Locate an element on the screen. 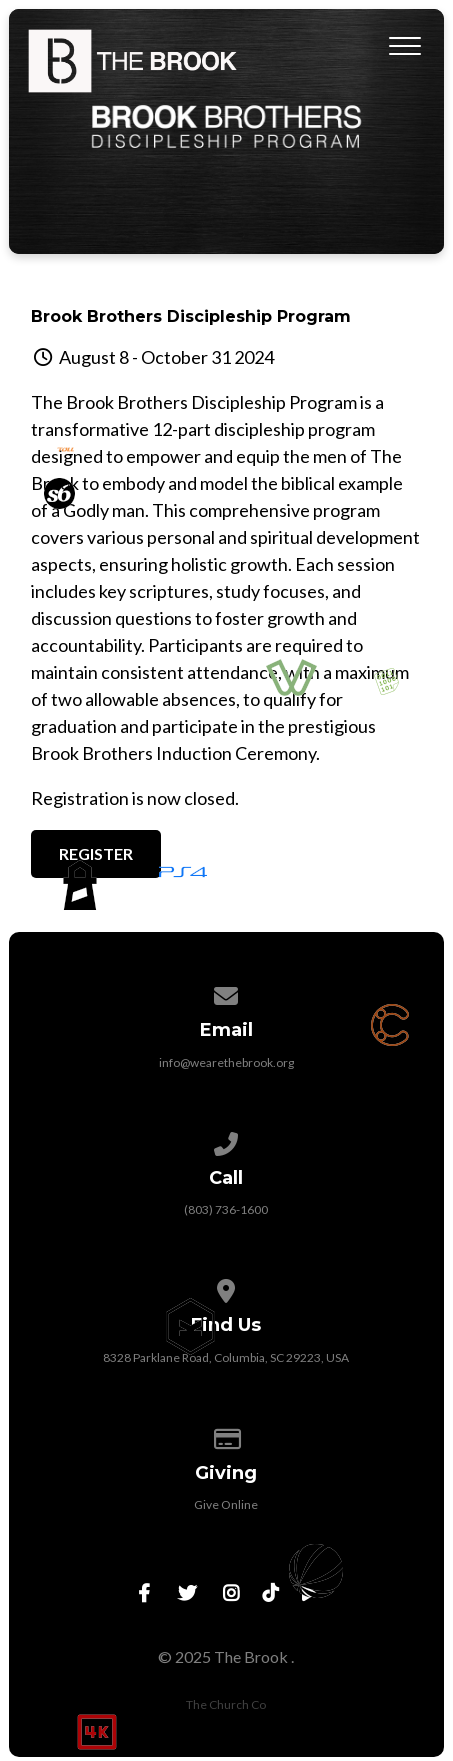 Image resolution: width=453 pixels, height=1761 pixels. toll group logistics company logo is located at coordinates (65, 449).